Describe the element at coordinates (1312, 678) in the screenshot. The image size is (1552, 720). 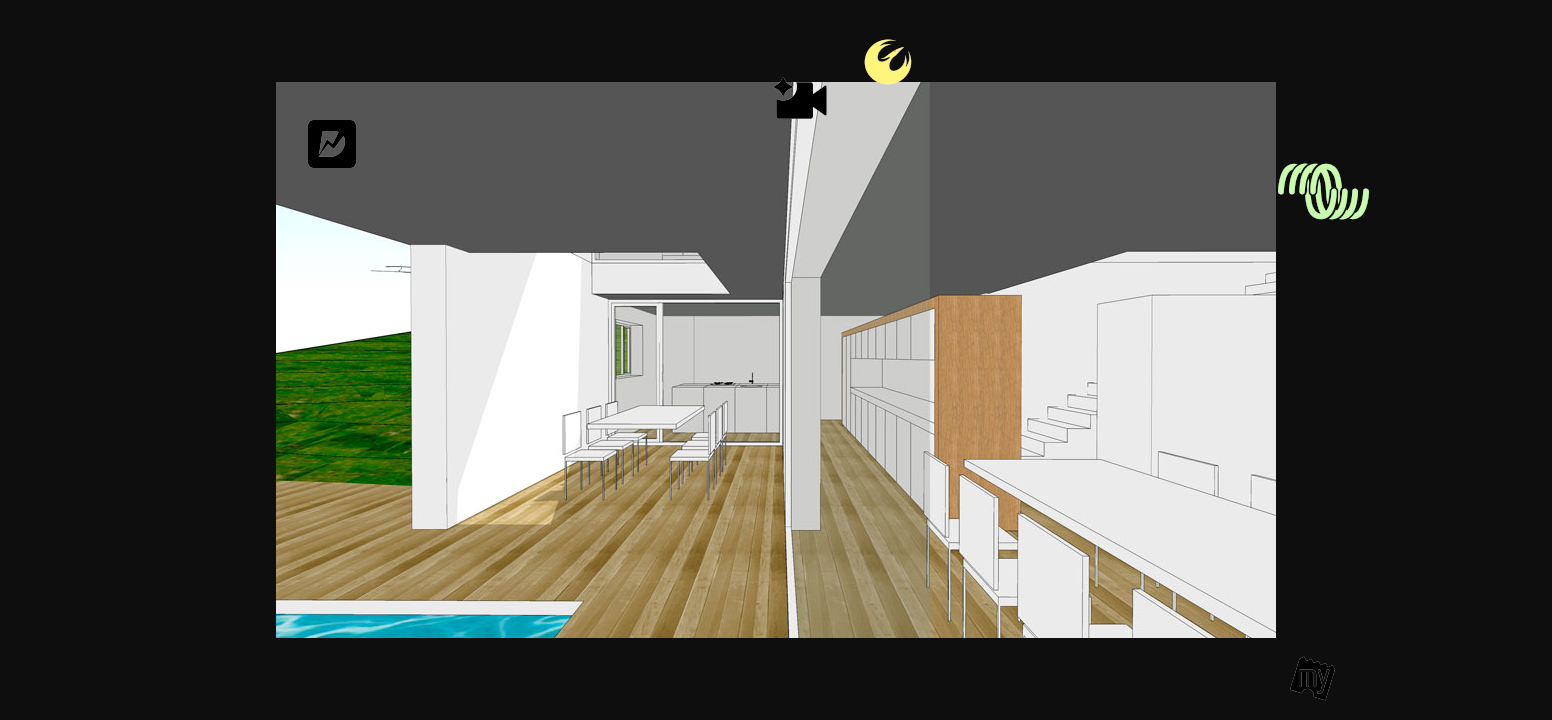
I see `open BookMyShow app` at that location.